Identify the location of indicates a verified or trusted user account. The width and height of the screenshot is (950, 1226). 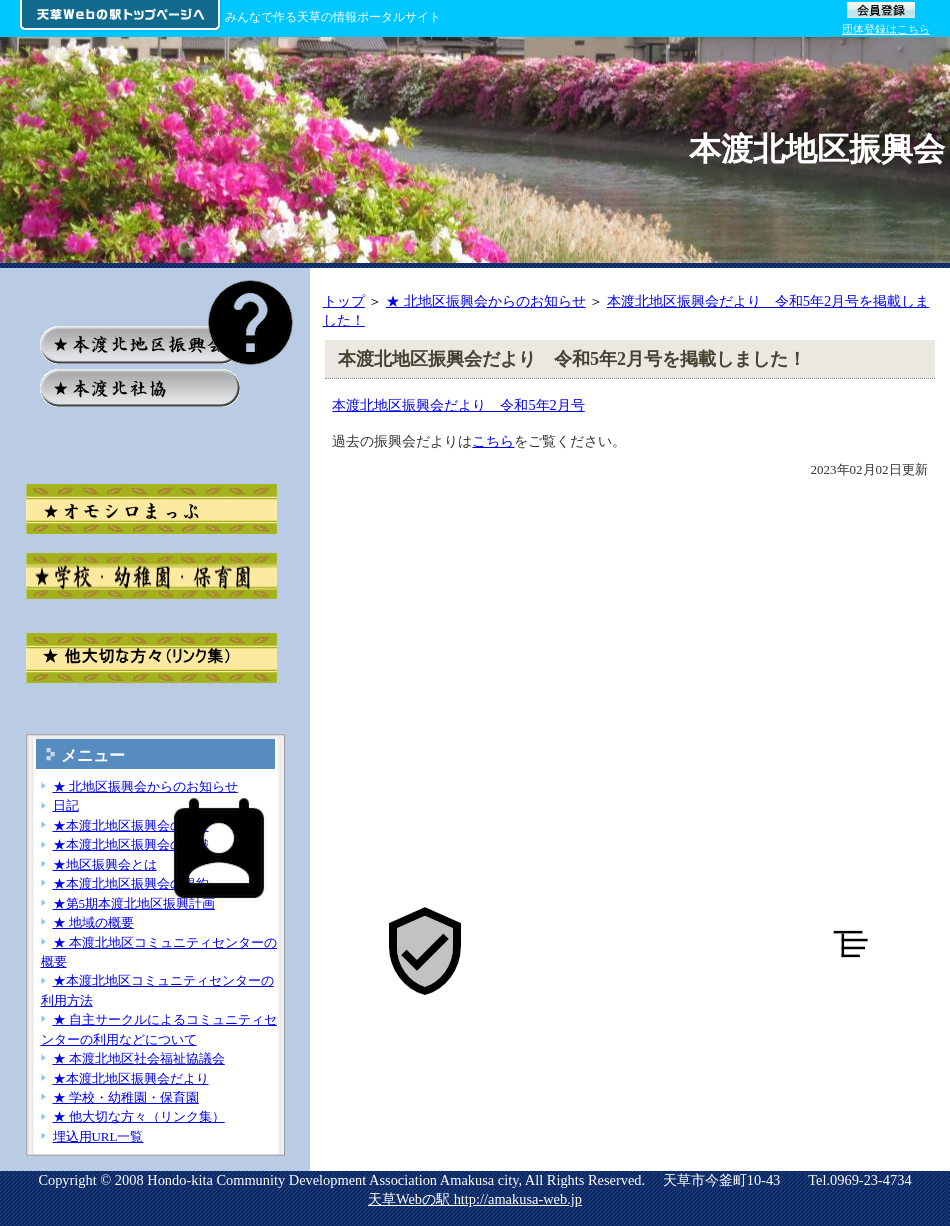
(425, 951).